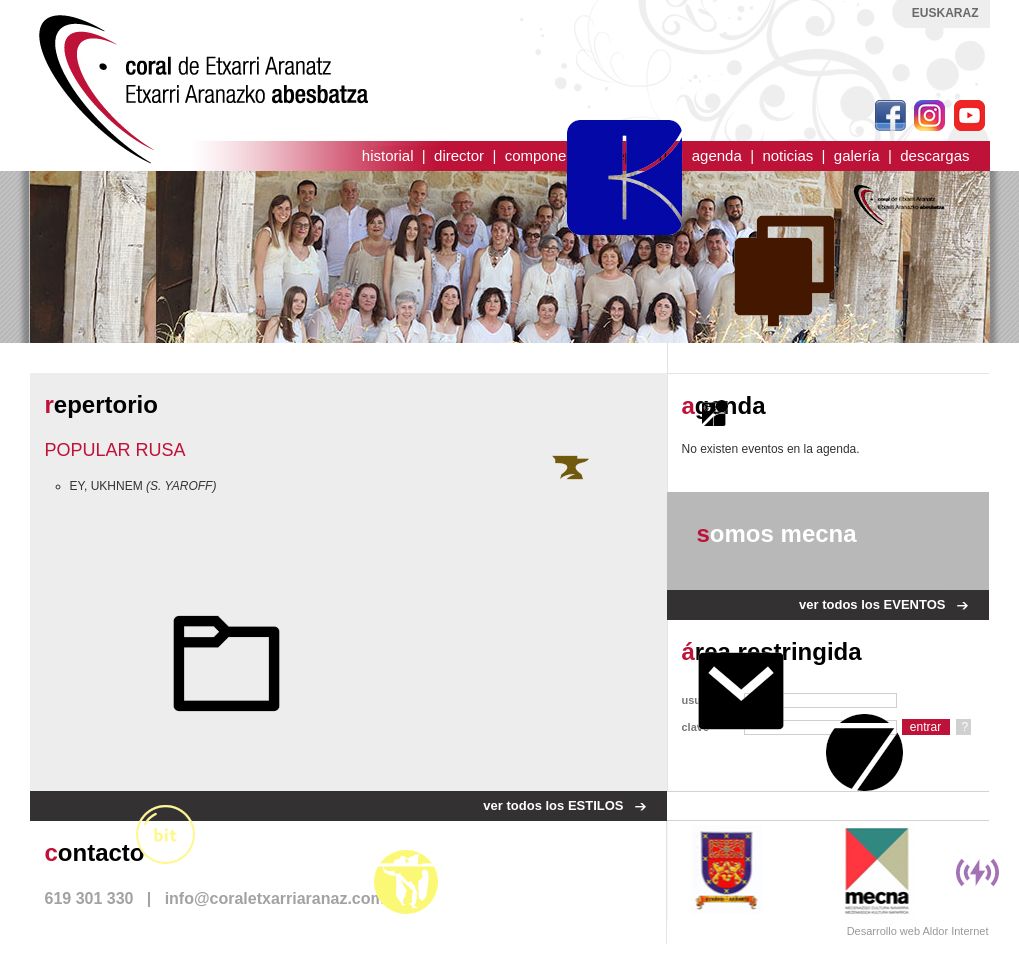 The image size is (1019, 959). Describe the element at coordinates (784, 265) in the screenshot. I see `AED electrode pads for defibrillator device` at that location.